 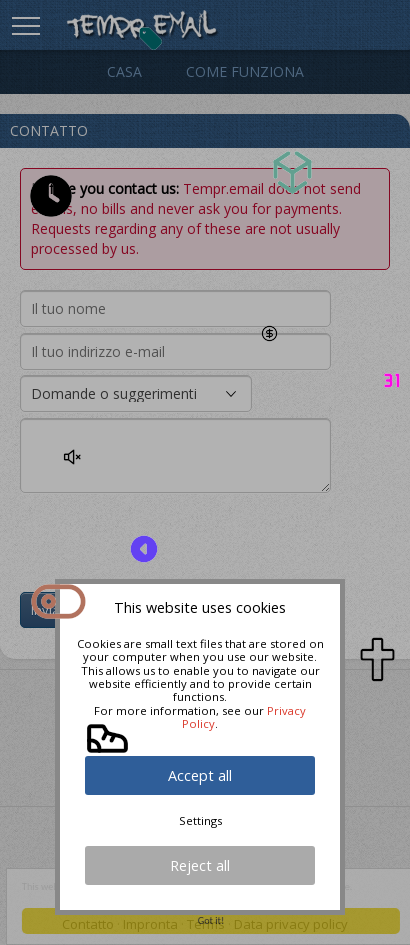 What do you see at coordinates (58, 601) in the screenshot?
I see `toggle switch in off position` at bounding box center [58, 601].